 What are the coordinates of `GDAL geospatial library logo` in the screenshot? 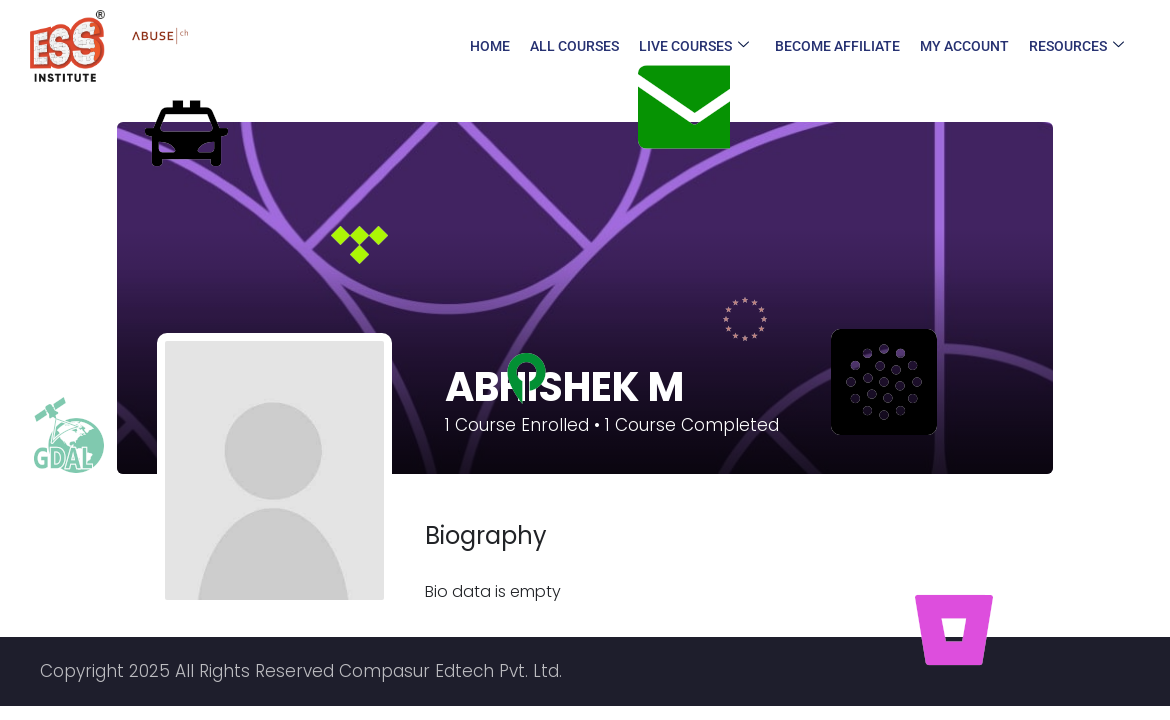 It's located at (69, 435).